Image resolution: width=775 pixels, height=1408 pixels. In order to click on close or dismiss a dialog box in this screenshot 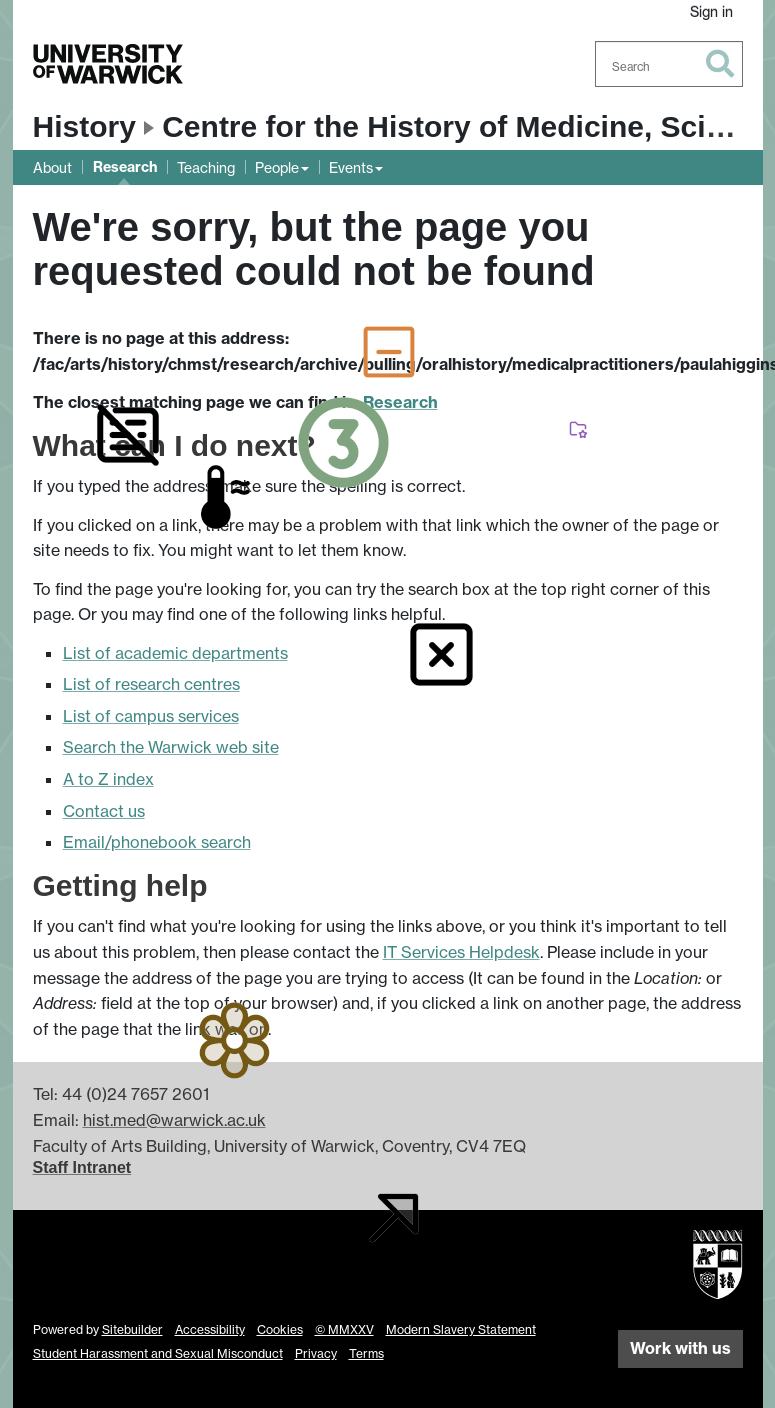, I will do `click(441, 654)`.